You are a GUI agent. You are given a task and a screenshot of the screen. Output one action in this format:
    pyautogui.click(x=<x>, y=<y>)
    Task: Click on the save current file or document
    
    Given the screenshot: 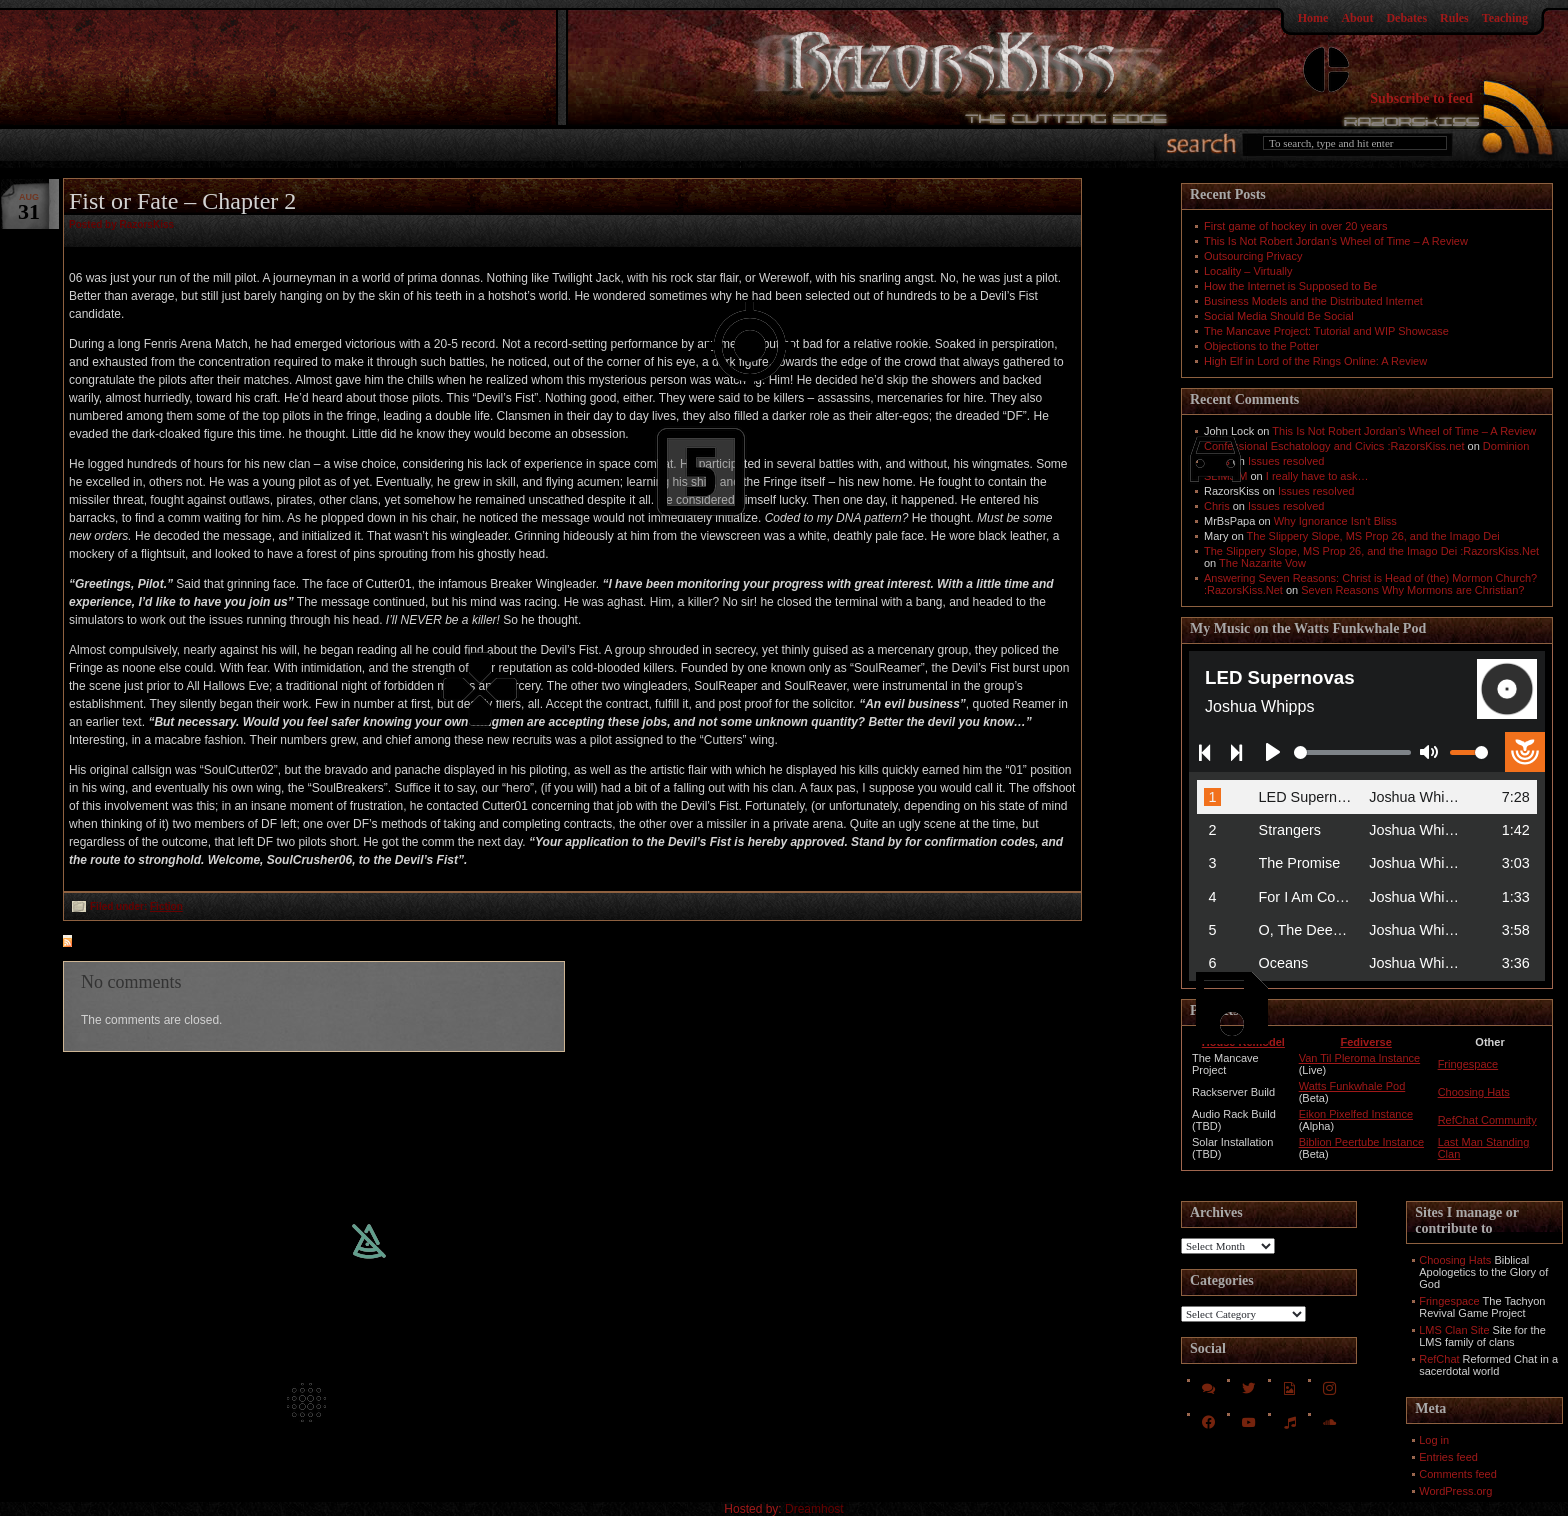 What is the action you would take?
    pyautogui.click(x=1232, y=1008)
    